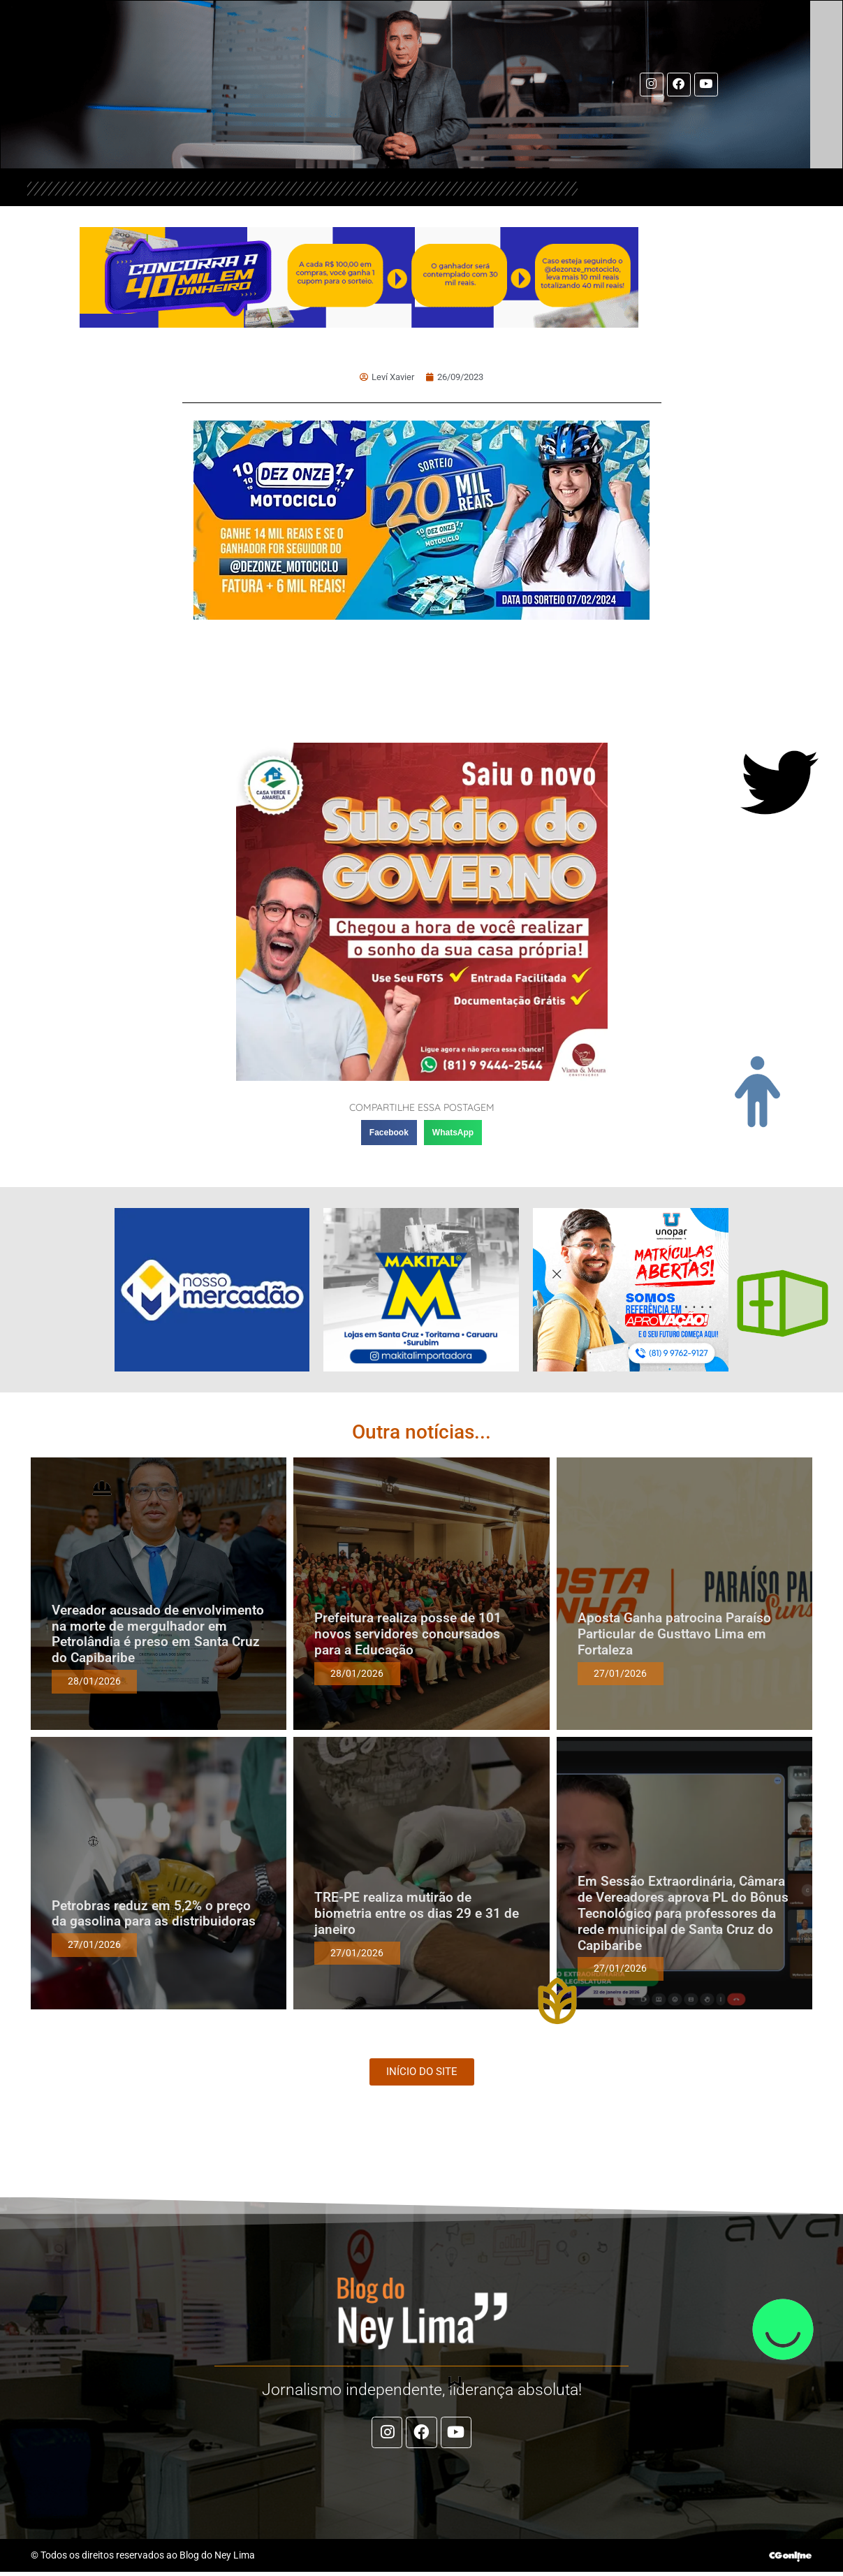 This screenshot has height=2576, width=843. What do you see at coordinates (783, 2329) in the screenshot?
I see `visit ello social network` at bounding box center [783, 2329].